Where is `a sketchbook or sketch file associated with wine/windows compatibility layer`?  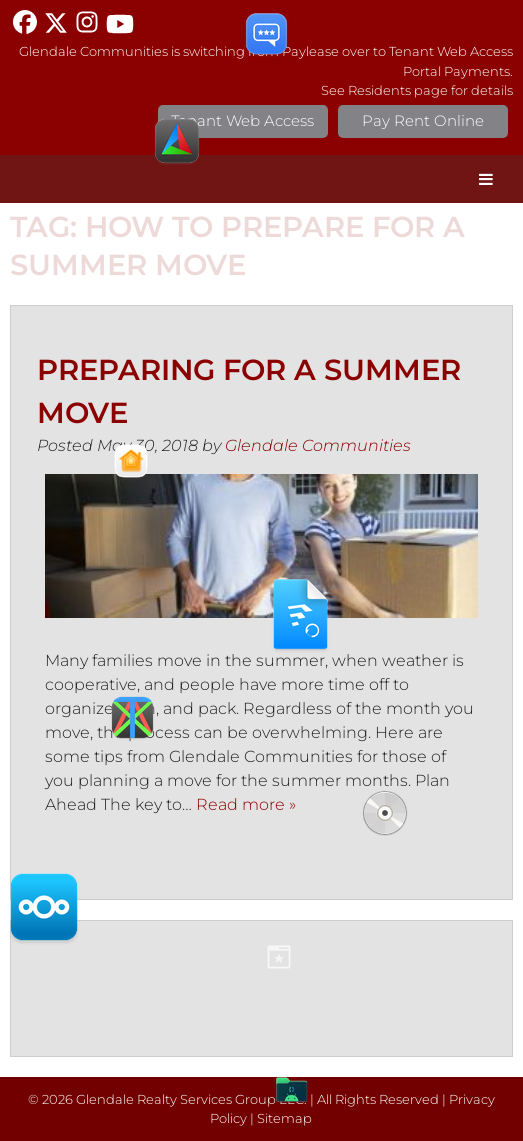 a sketchbook or sketch file associated with wine/windows compatibility layer is located at coordinates (300, 615).